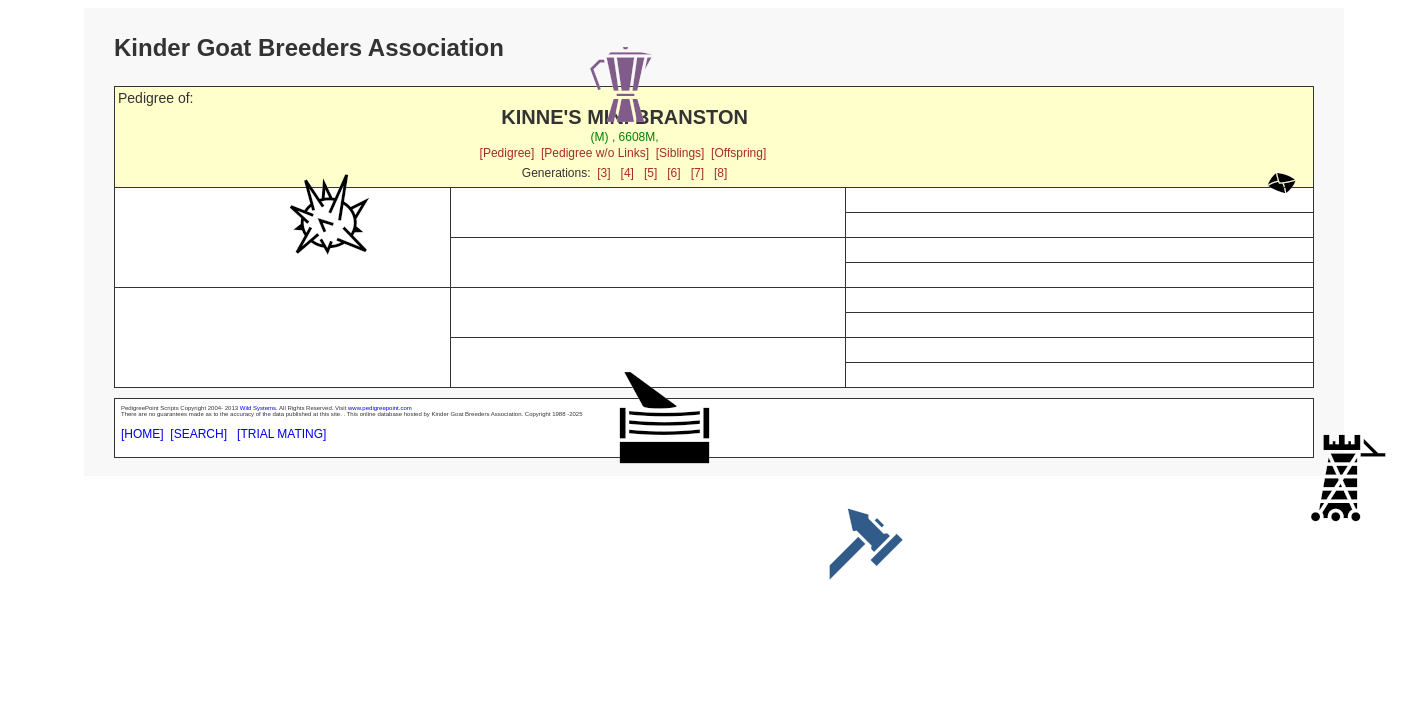 The height and width of the screenshot is (720, 1428). What do you see at coordinates (1346, 476) in the screenshot?
I see `access siege tower unit in strategy game` at bounding box center [1346, 476].